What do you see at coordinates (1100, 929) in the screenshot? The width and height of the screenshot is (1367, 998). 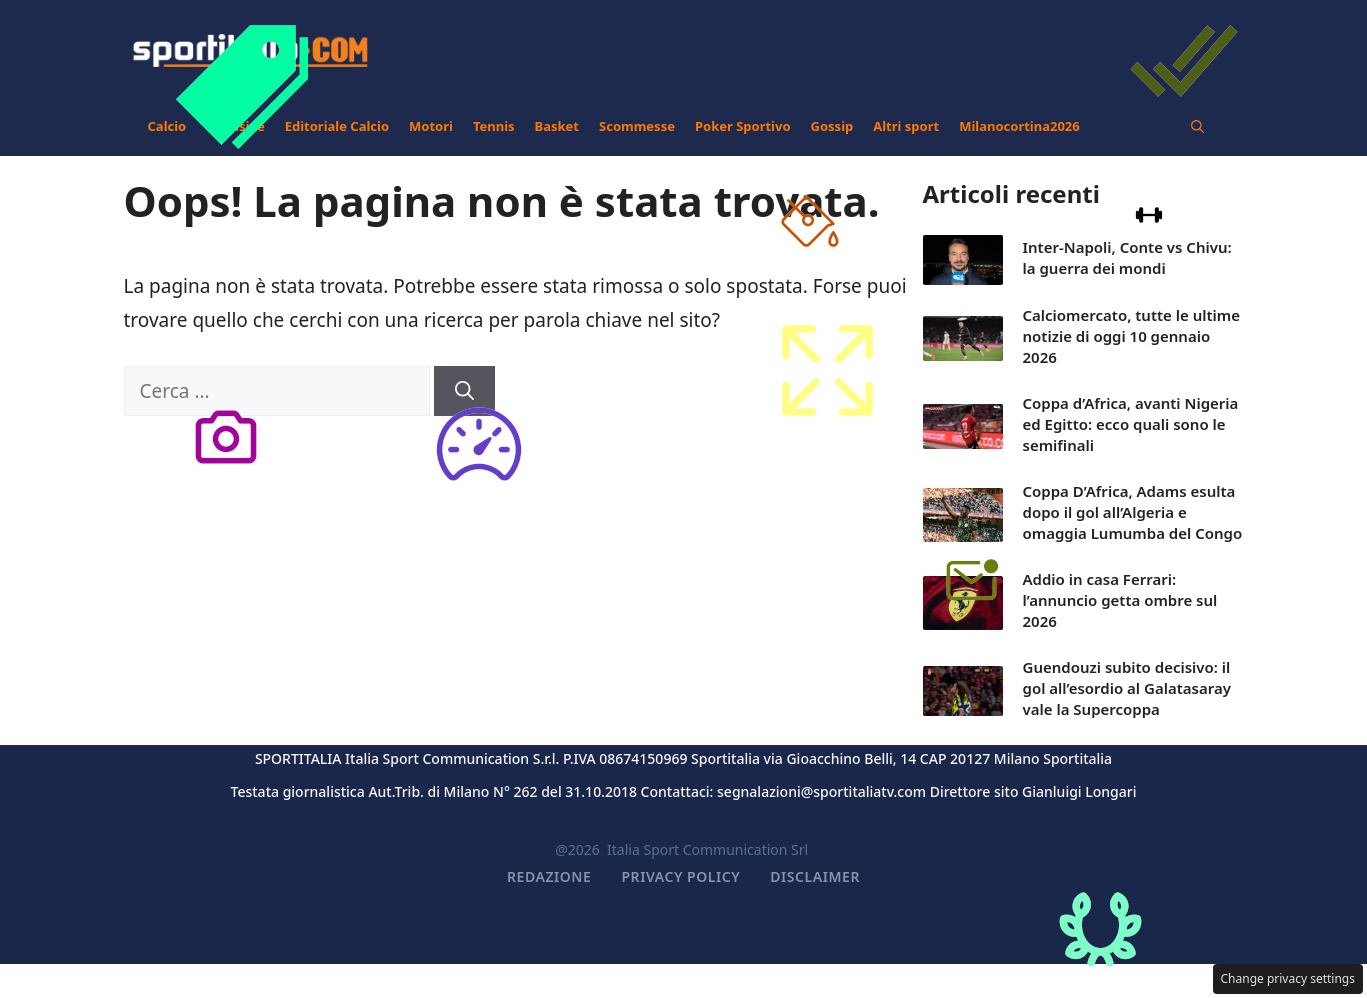 I see `view achievements or awards` at bounding box center [1100, 929].